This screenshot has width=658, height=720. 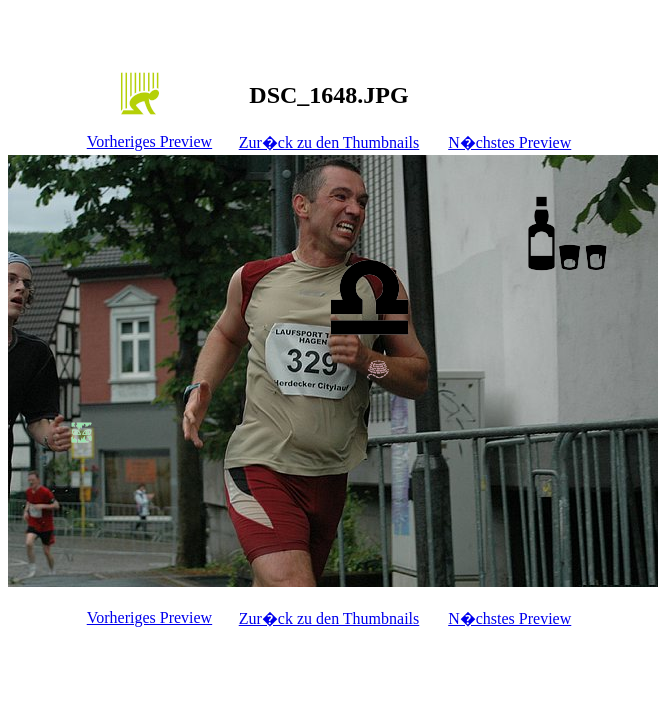 What do you see at coordinates (139, 93) in the screenshot?
I see `indicates a defeated or game over state` at bounding box center [139, 93].